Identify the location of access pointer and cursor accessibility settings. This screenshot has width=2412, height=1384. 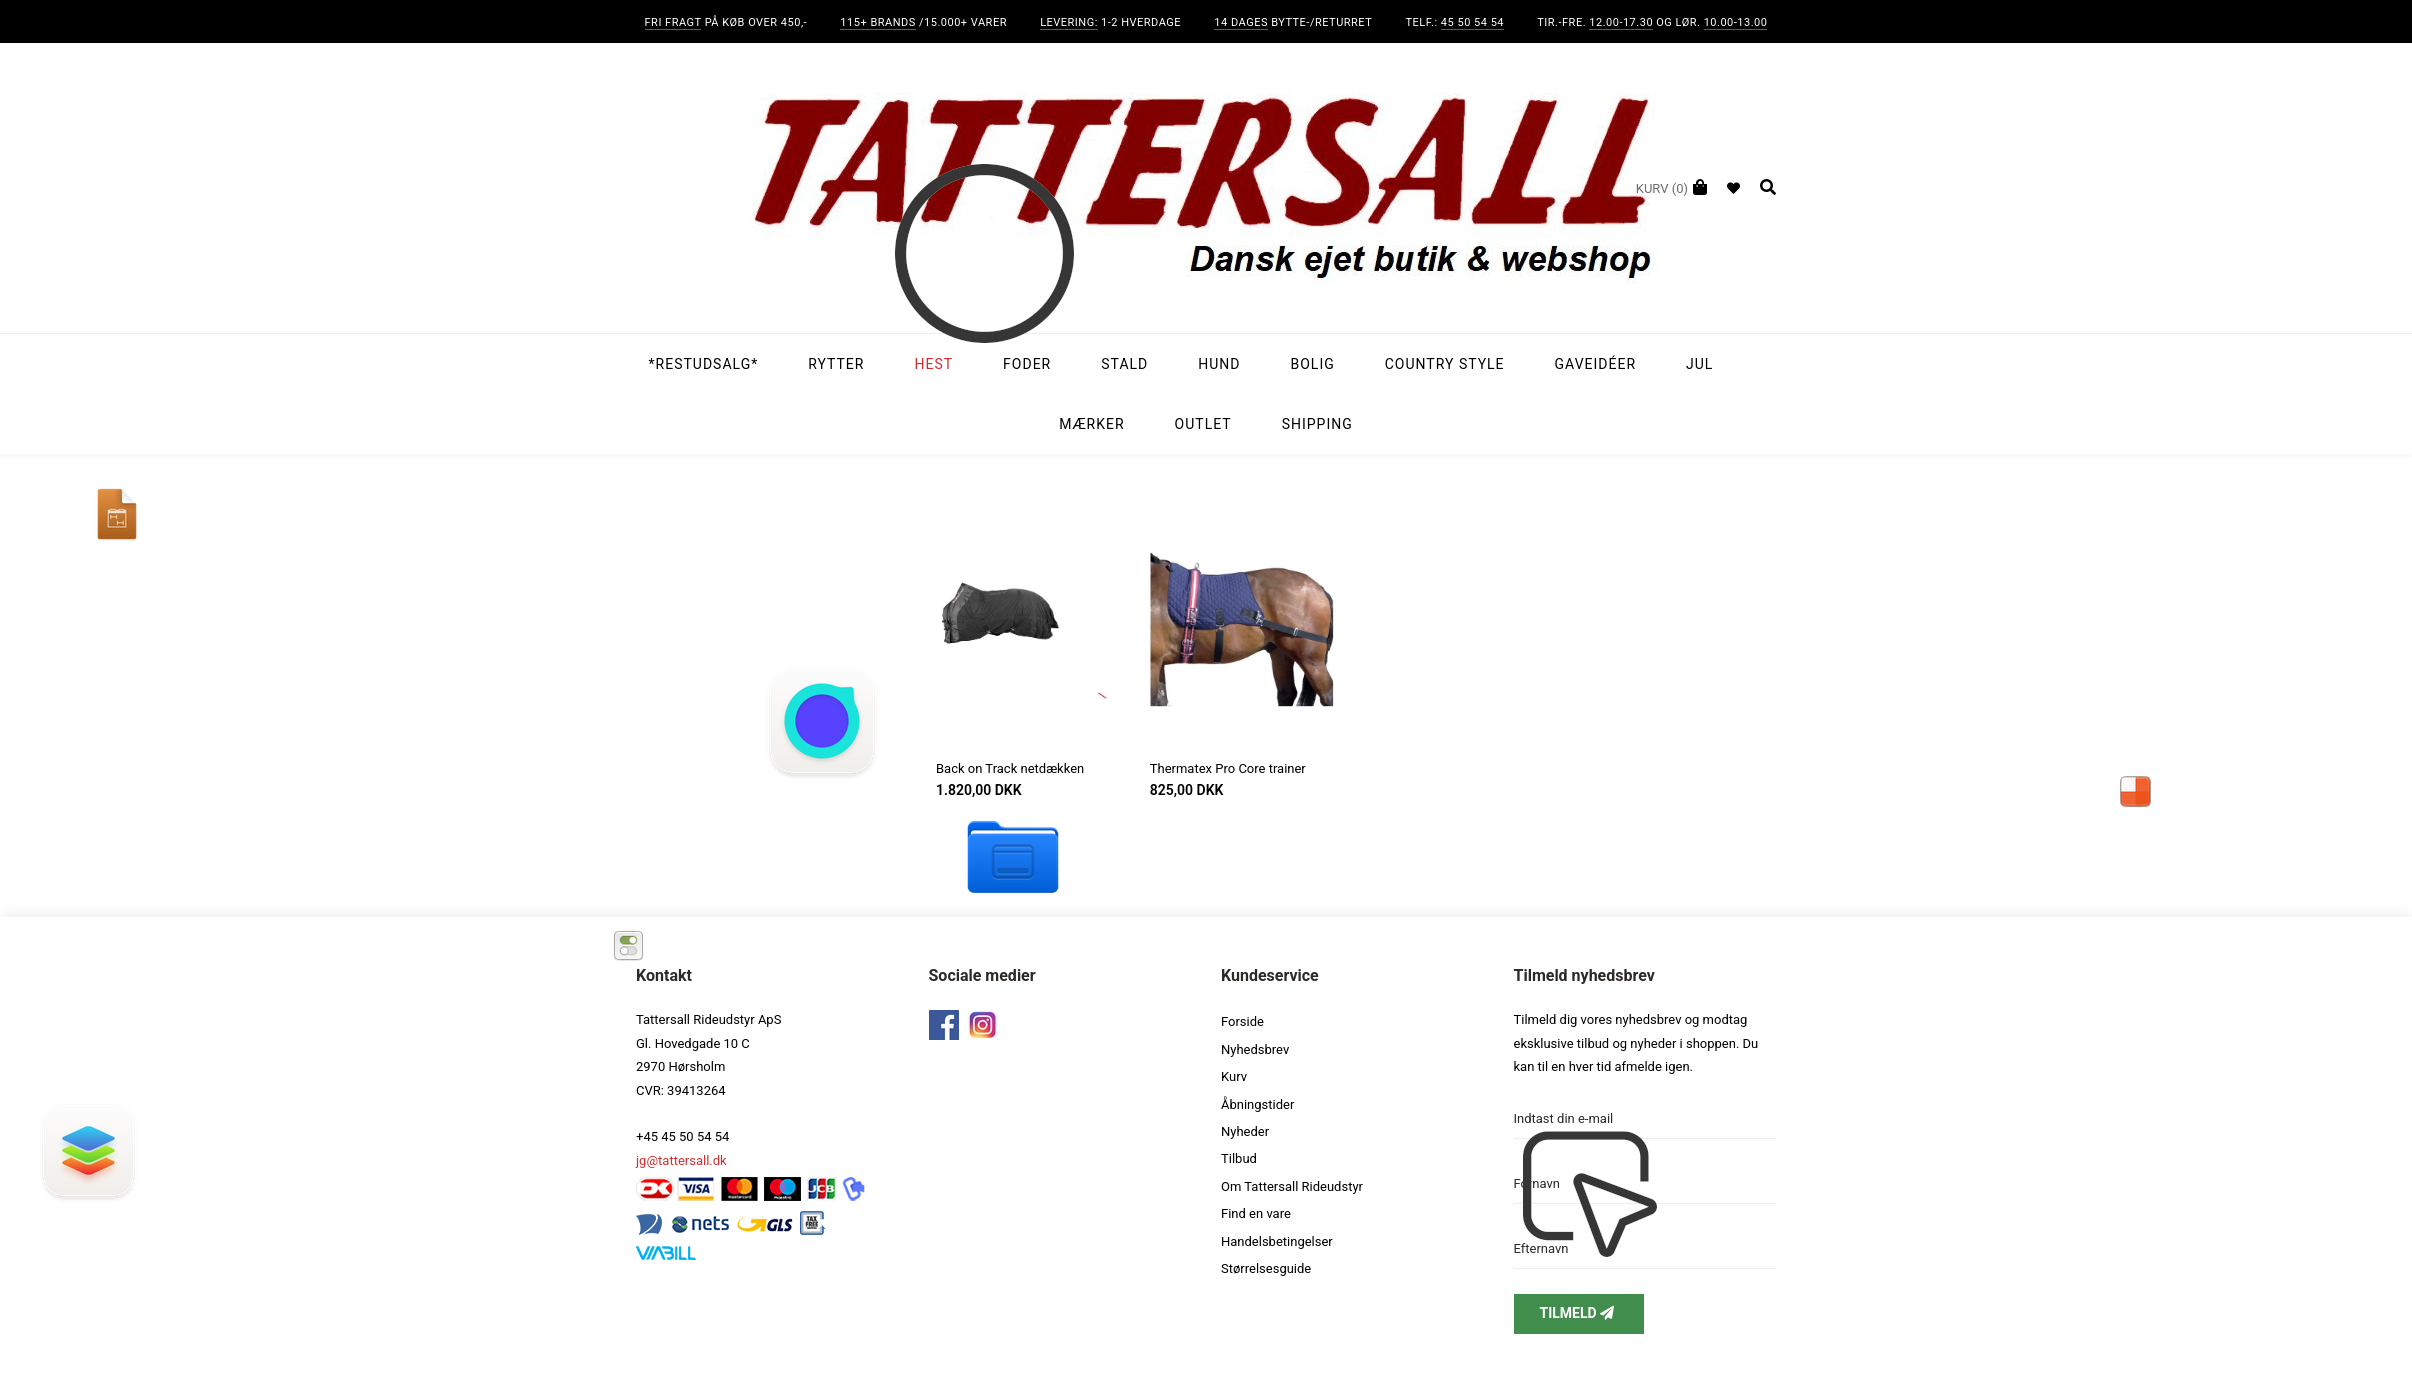
(1590, 1190).